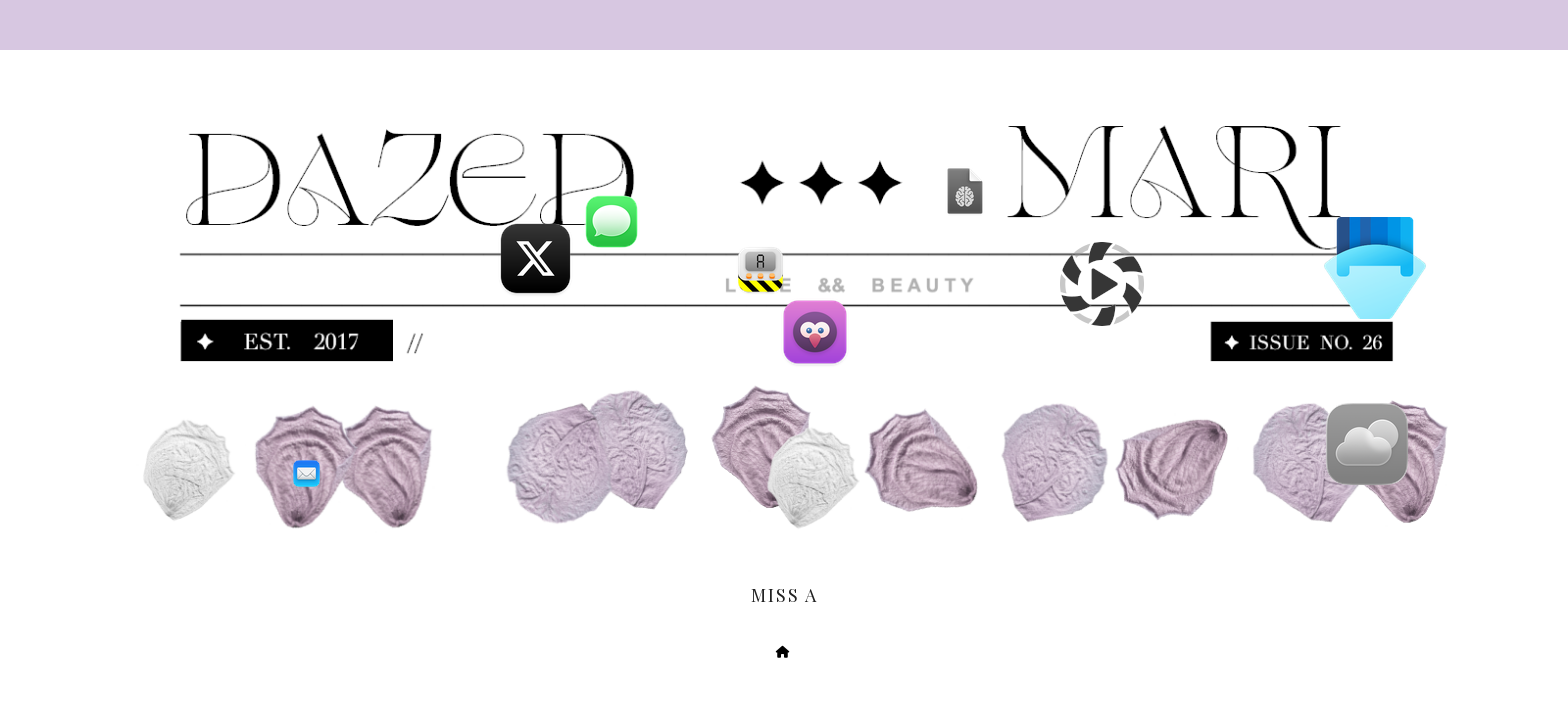 The image size is (1568, 720). What do you see at coordinates (965, 191) in the screenshot?
I see `a DICOM medical imaging file` at bounding box center [965, 191].